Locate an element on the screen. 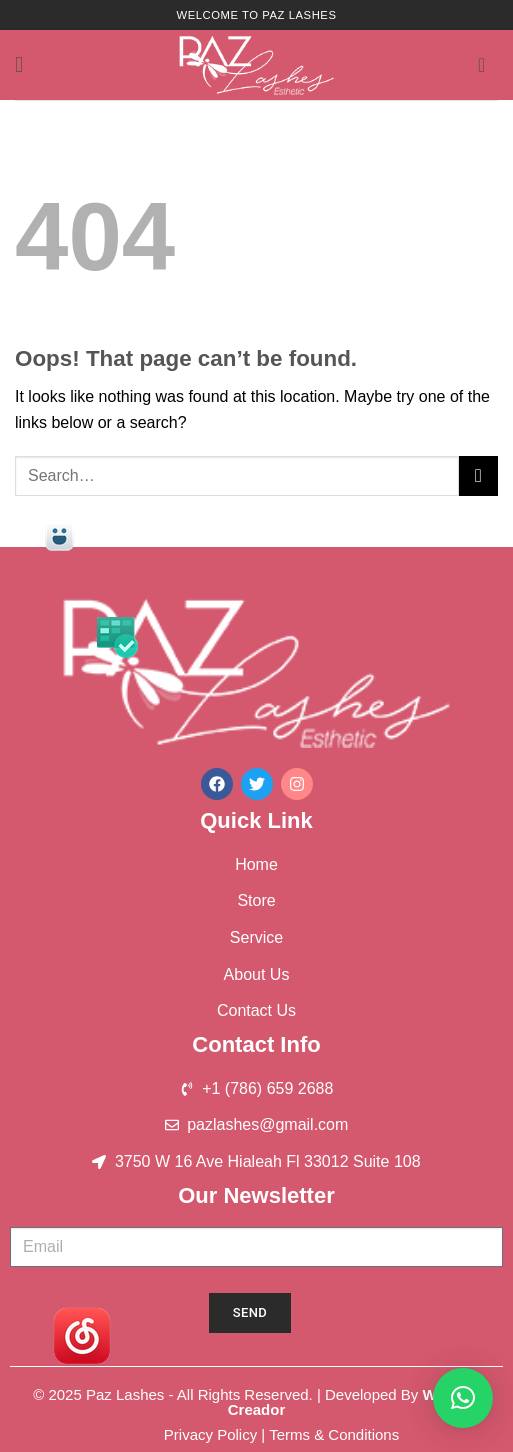 The image size is (513, 1452). open netease cloud music app is located at coordinates (82, 1336).